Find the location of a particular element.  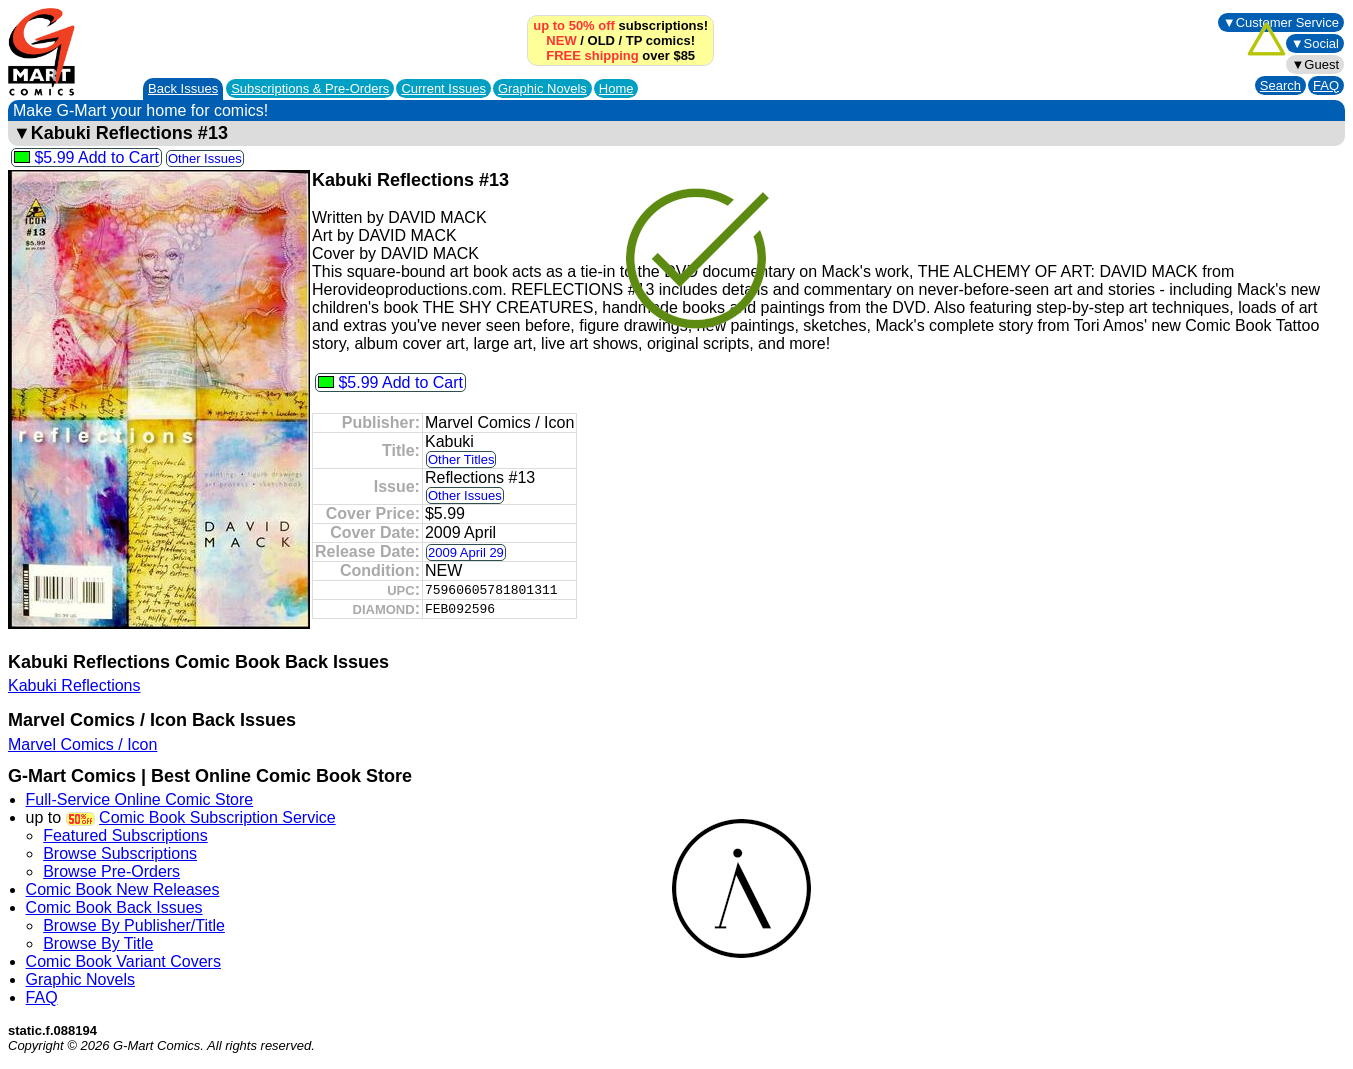

open invidious, a privacy-focused youtube frontend is located at coordinates (741, 888).